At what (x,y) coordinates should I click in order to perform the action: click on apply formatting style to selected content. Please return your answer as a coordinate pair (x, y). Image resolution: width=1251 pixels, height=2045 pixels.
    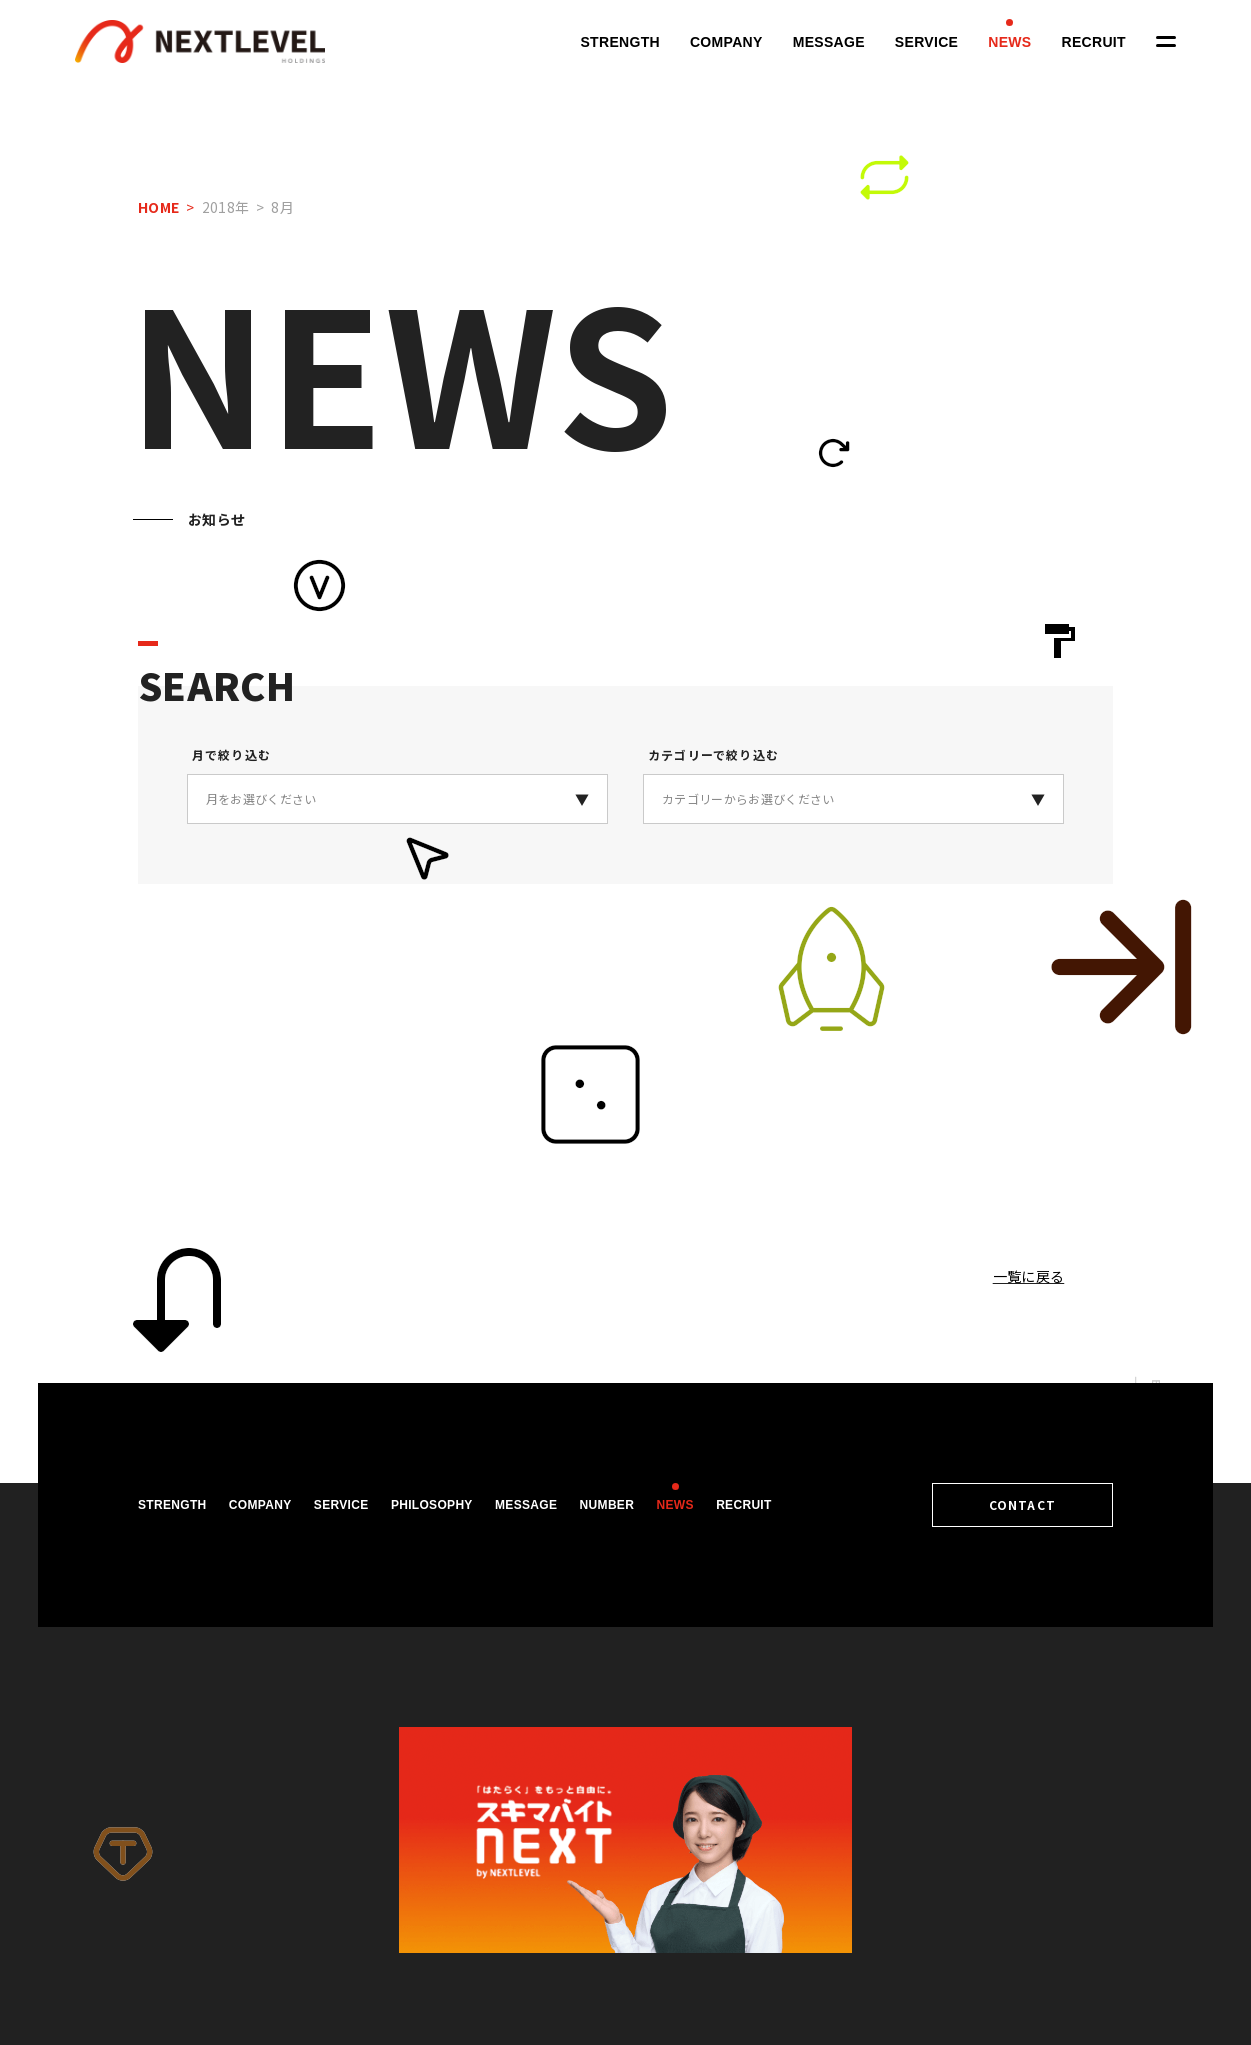
    Looking at the image, I should click on (1059, 641).